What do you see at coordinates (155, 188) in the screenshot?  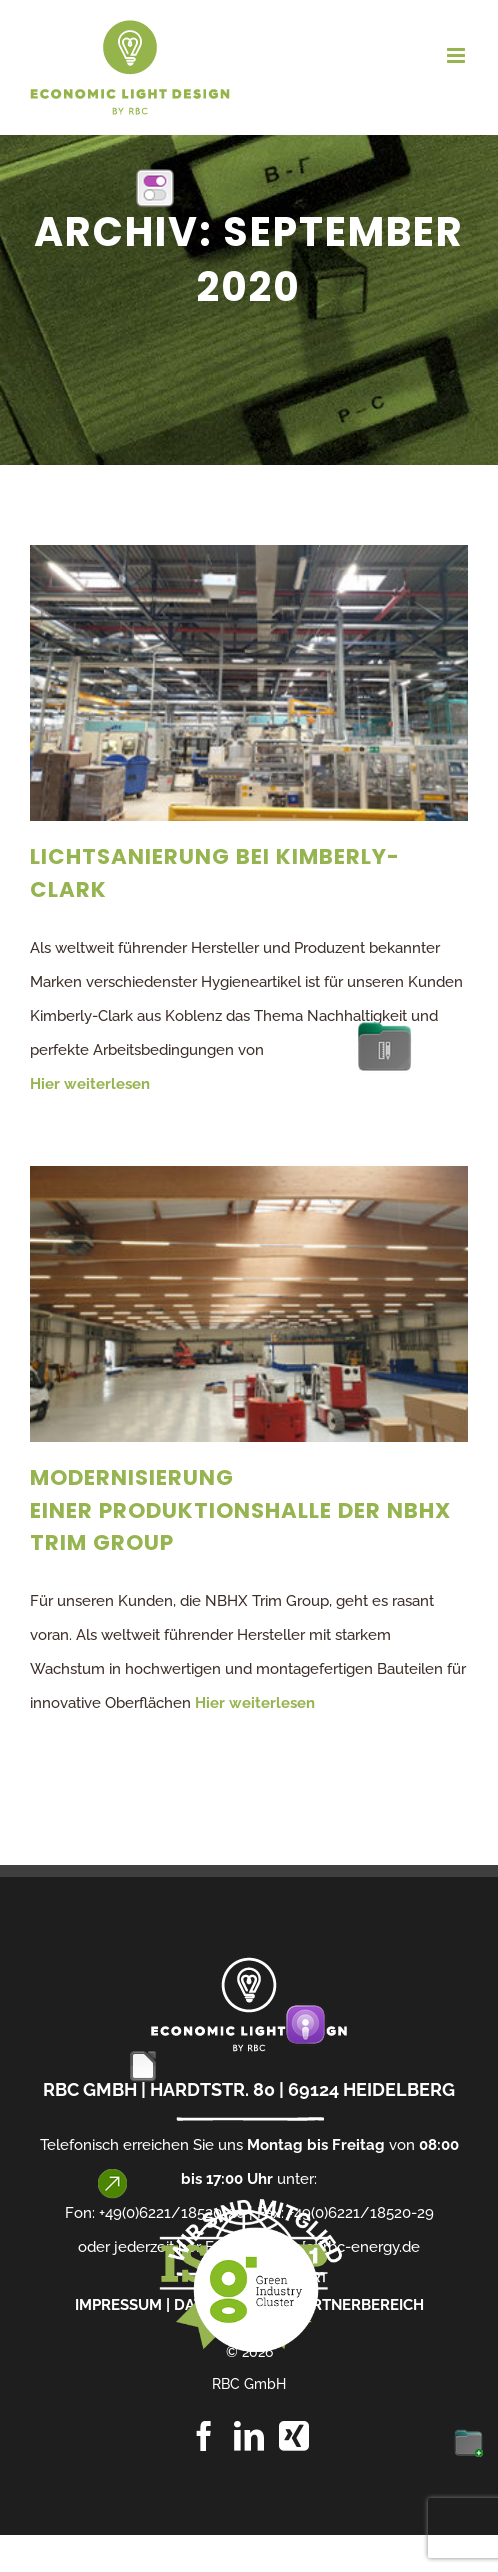 I see `open system tweaks or settings customization` at bounding box center [155, 188].